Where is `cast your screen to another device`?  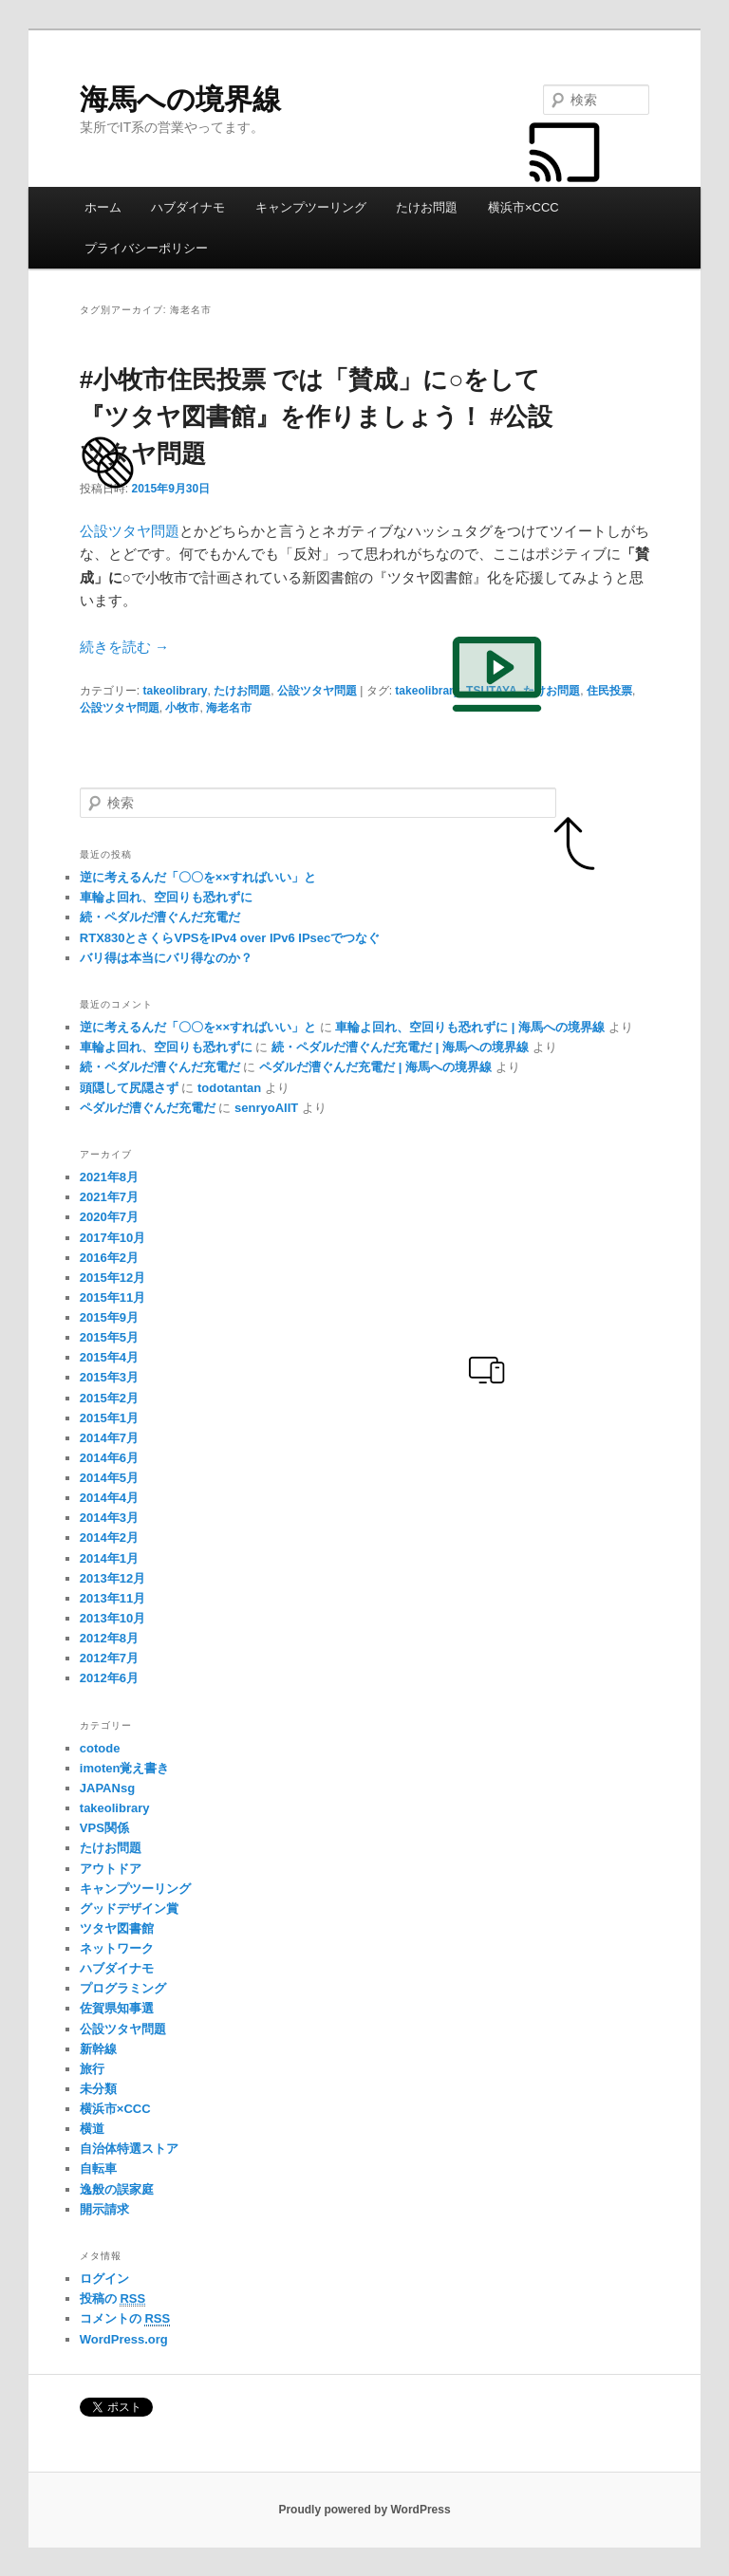 cast your screen to another device is located at coordinates (564, 152).